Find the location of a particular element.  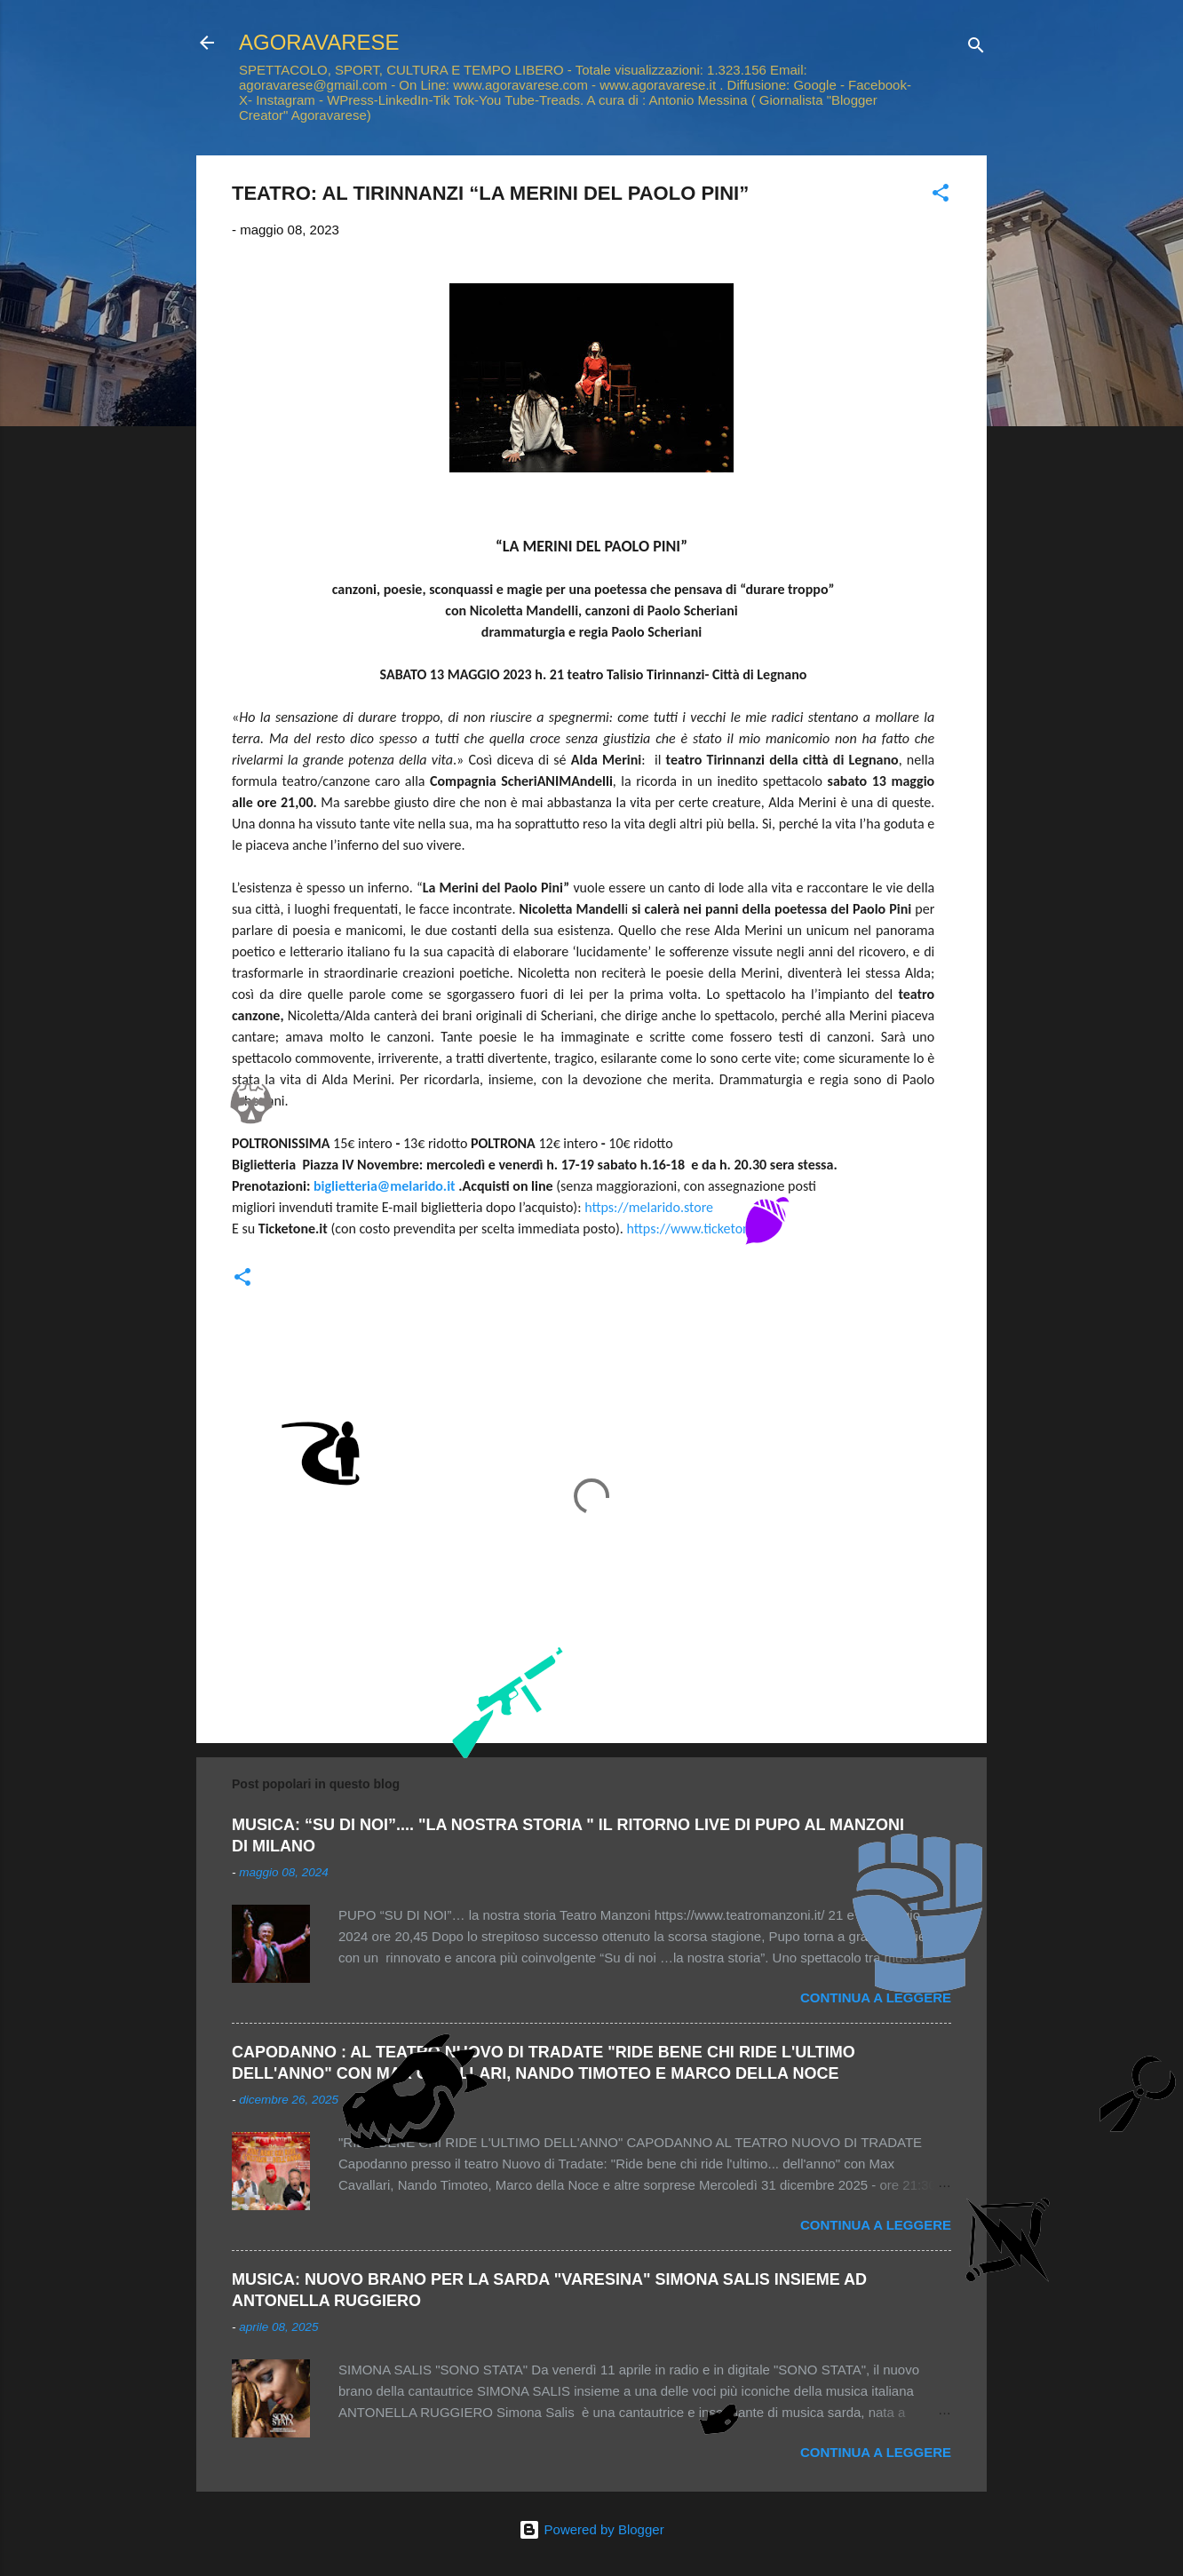

nature or forest-themed game category is located at coordinates (766, 1221).